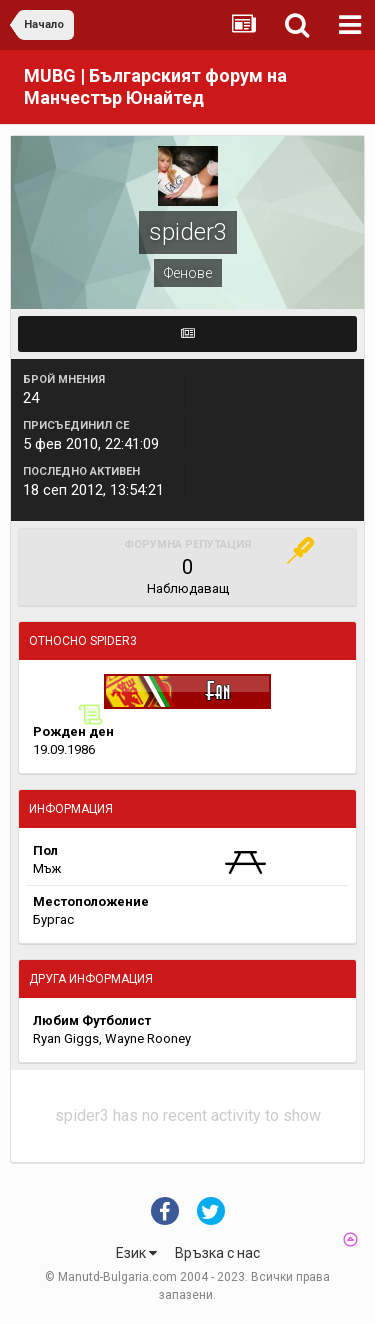 The image size is (375, 1324). What do you see at coordinates (91, 714) in the screenshot?
I see `view terms and conditions or legal document` at bounding box center [91, 714].